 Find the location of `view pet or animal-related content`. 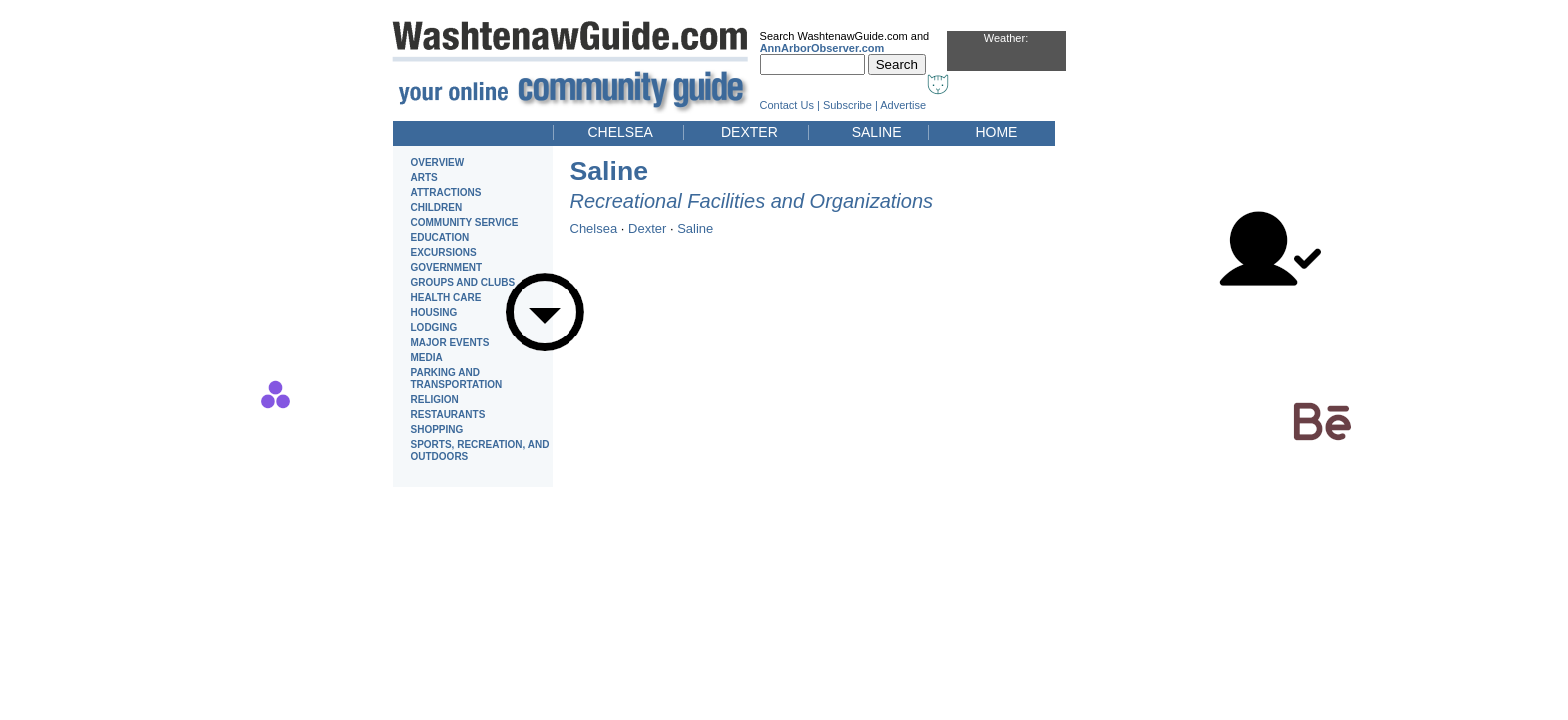

view pet or animal-related content is located at coordinates (938, 84).